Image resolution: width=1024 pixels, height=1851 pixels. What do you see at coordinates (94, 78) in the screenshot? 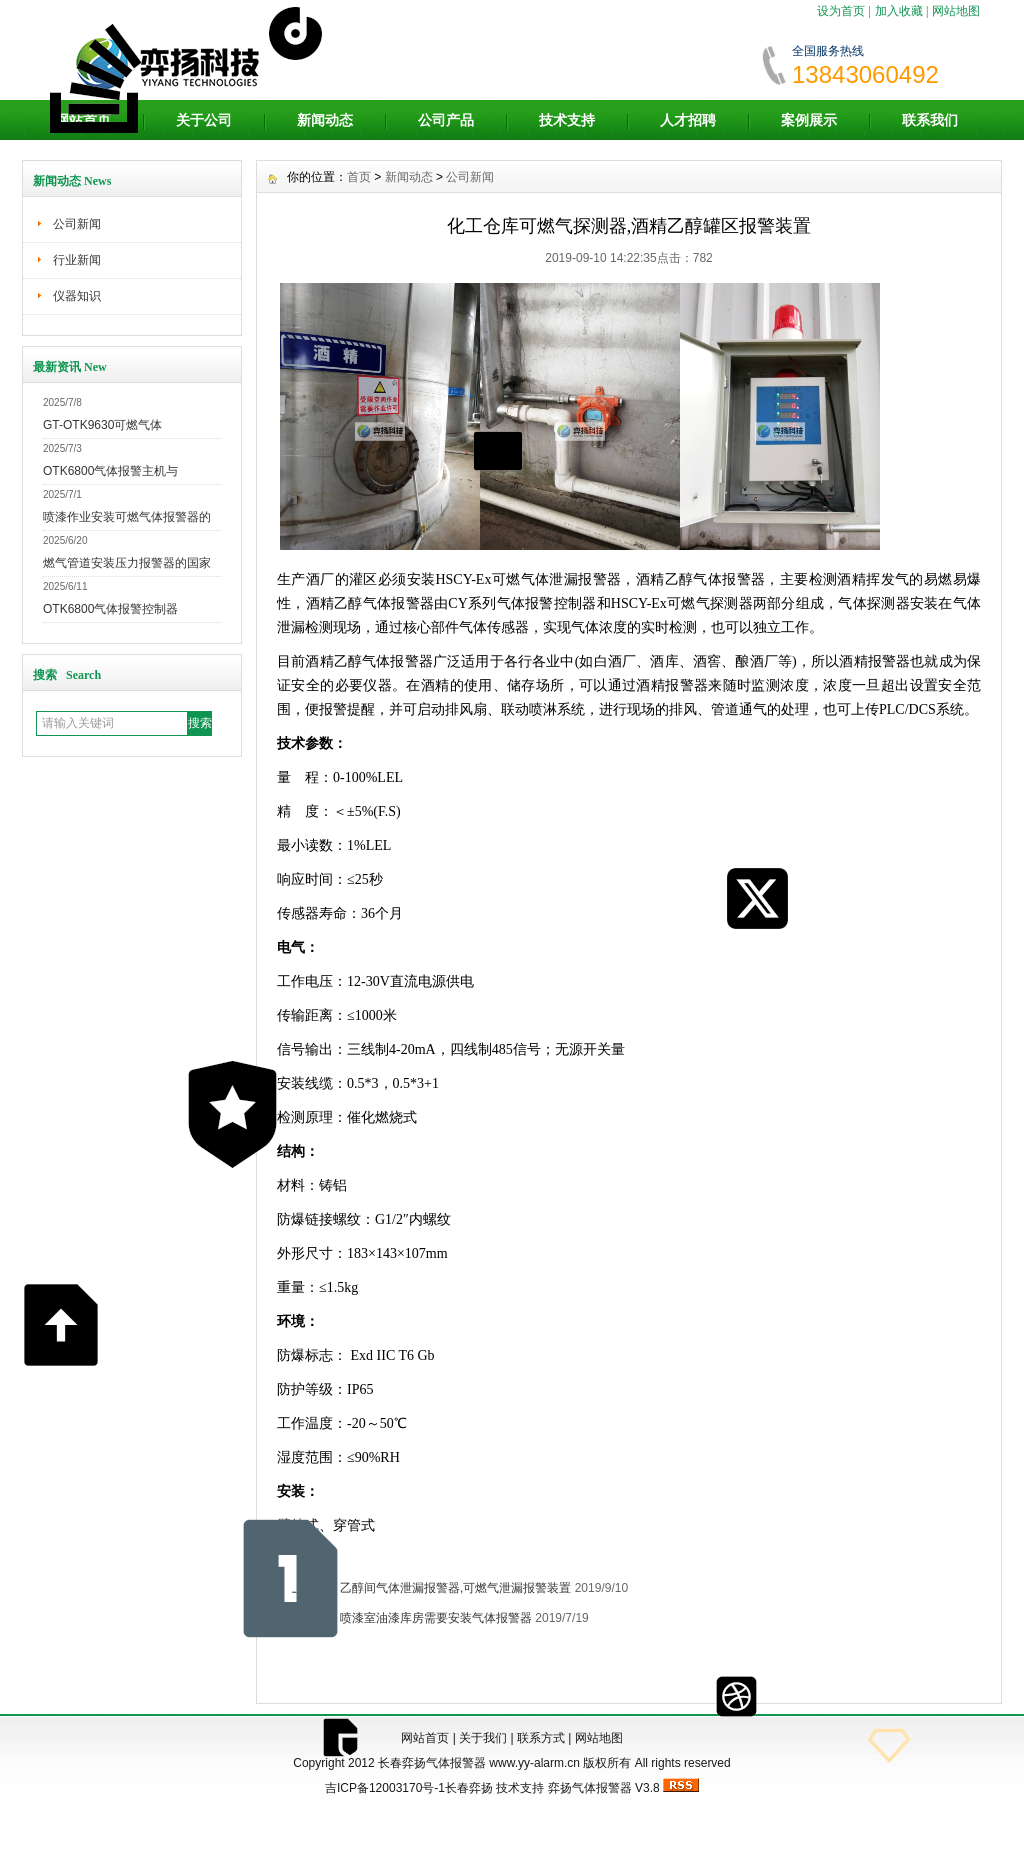
I see `visit stack overflow website` at bounding box center [94, 78].